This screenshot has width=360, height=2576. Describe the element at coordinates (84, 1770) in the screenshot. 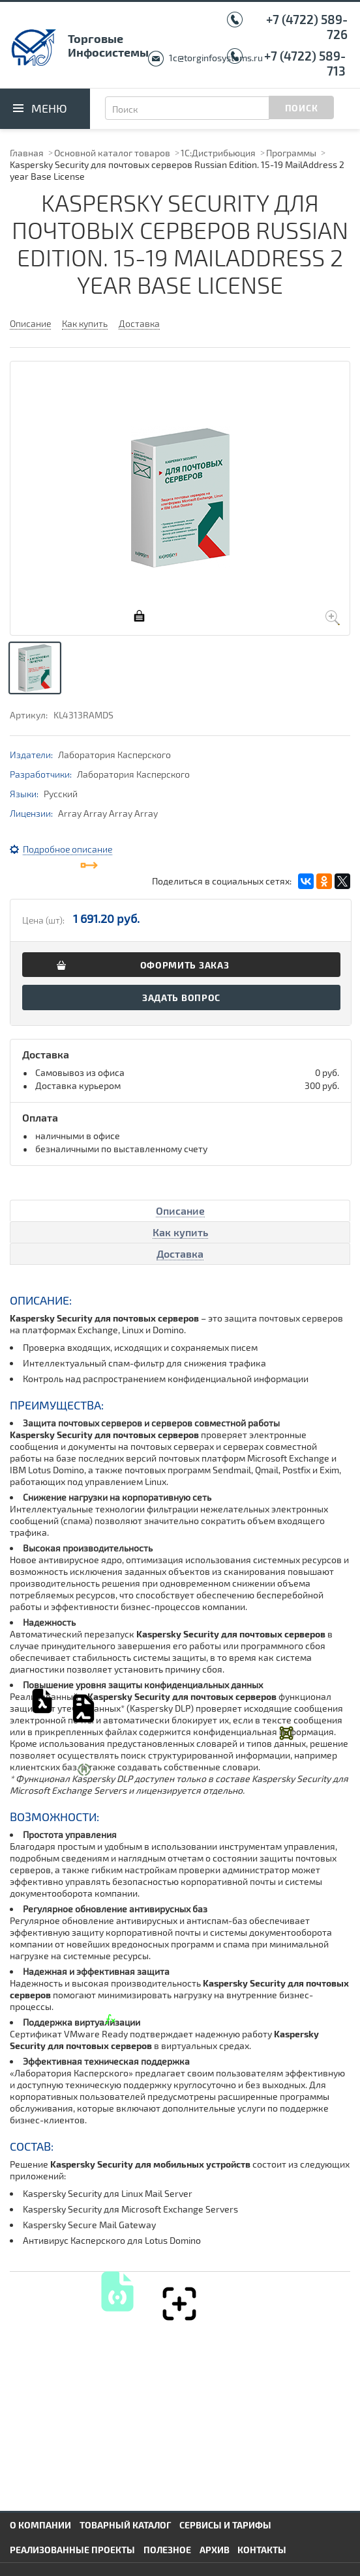

I see `indicates a helipad or helicopter landing zone` at that location.